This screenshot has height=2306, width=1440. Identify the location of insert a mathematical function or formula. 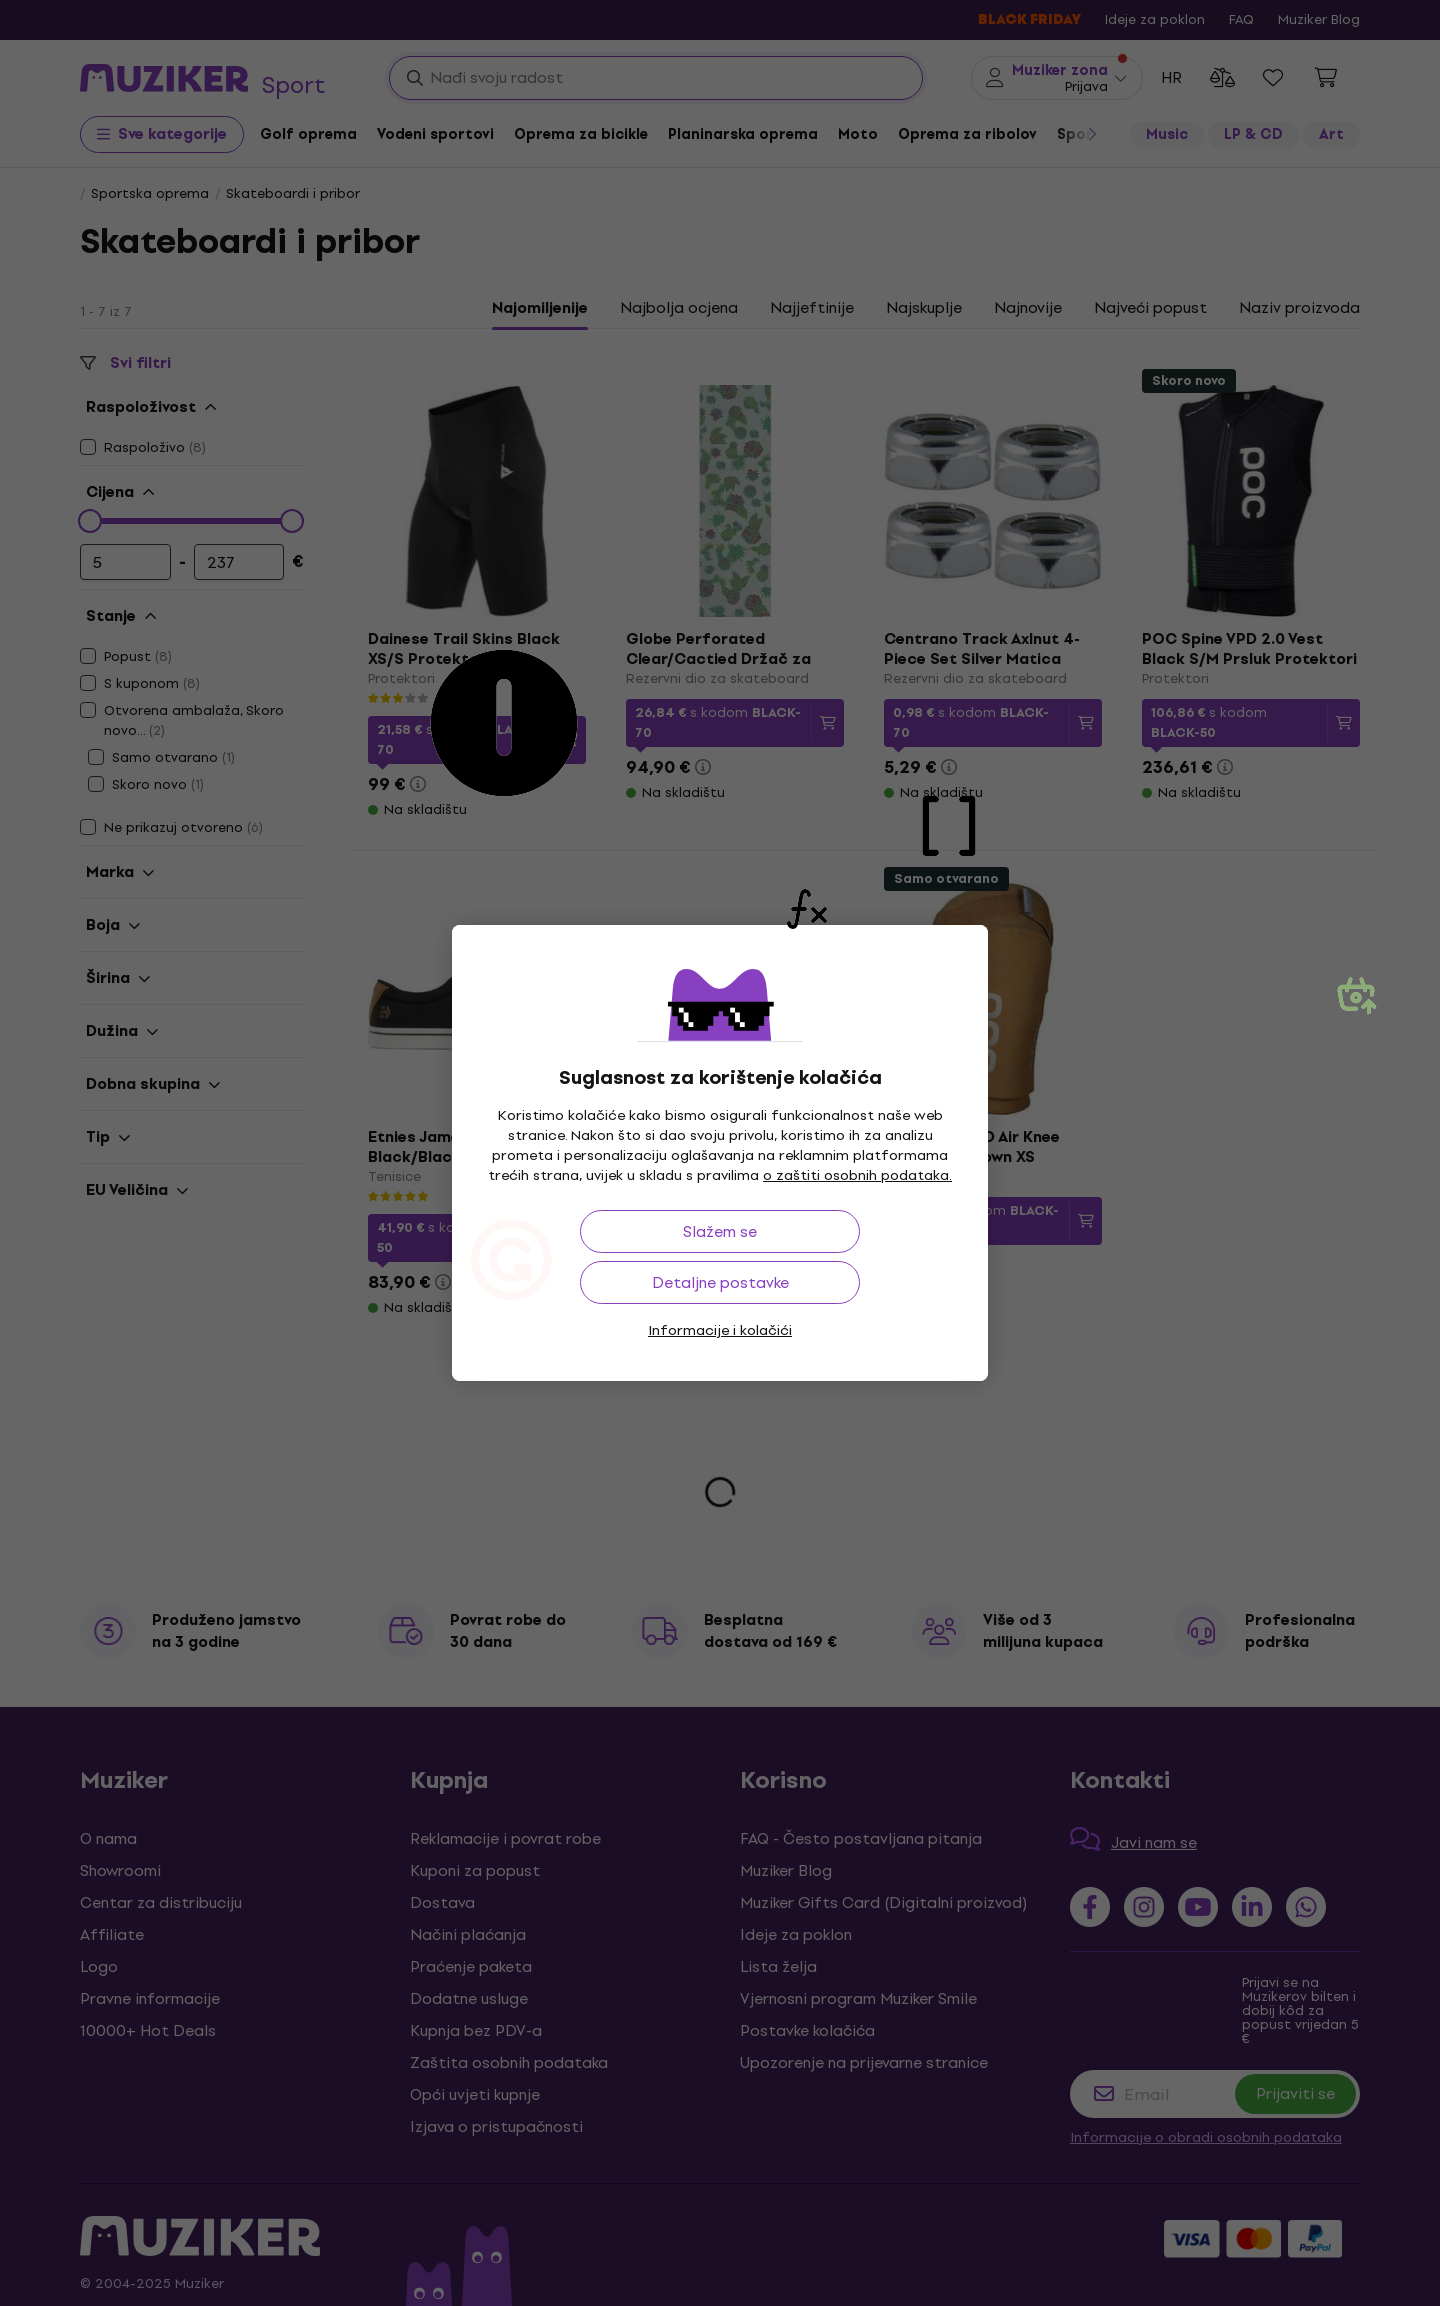
(807, 909).